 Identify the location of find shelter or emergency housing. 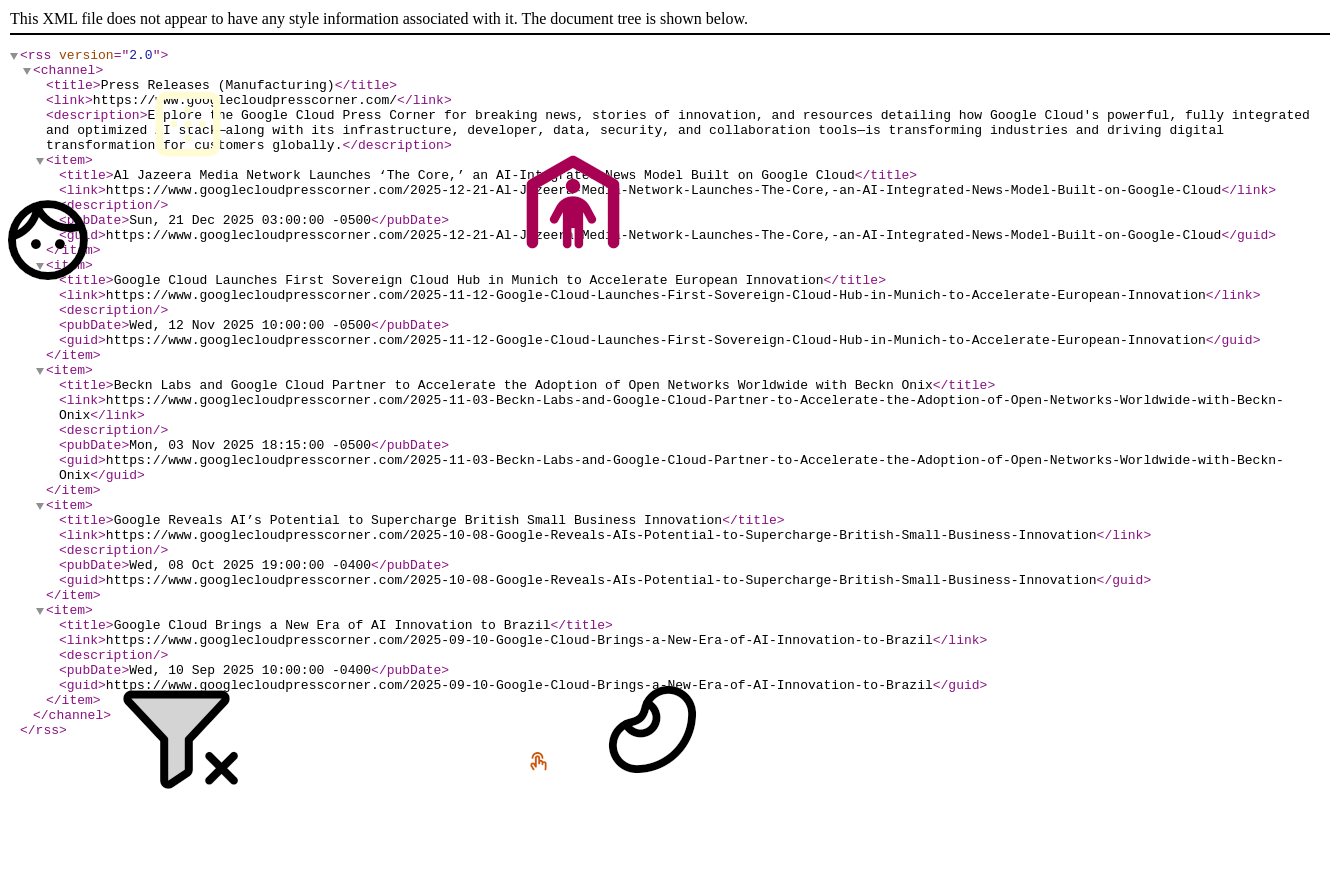
(573, 202).